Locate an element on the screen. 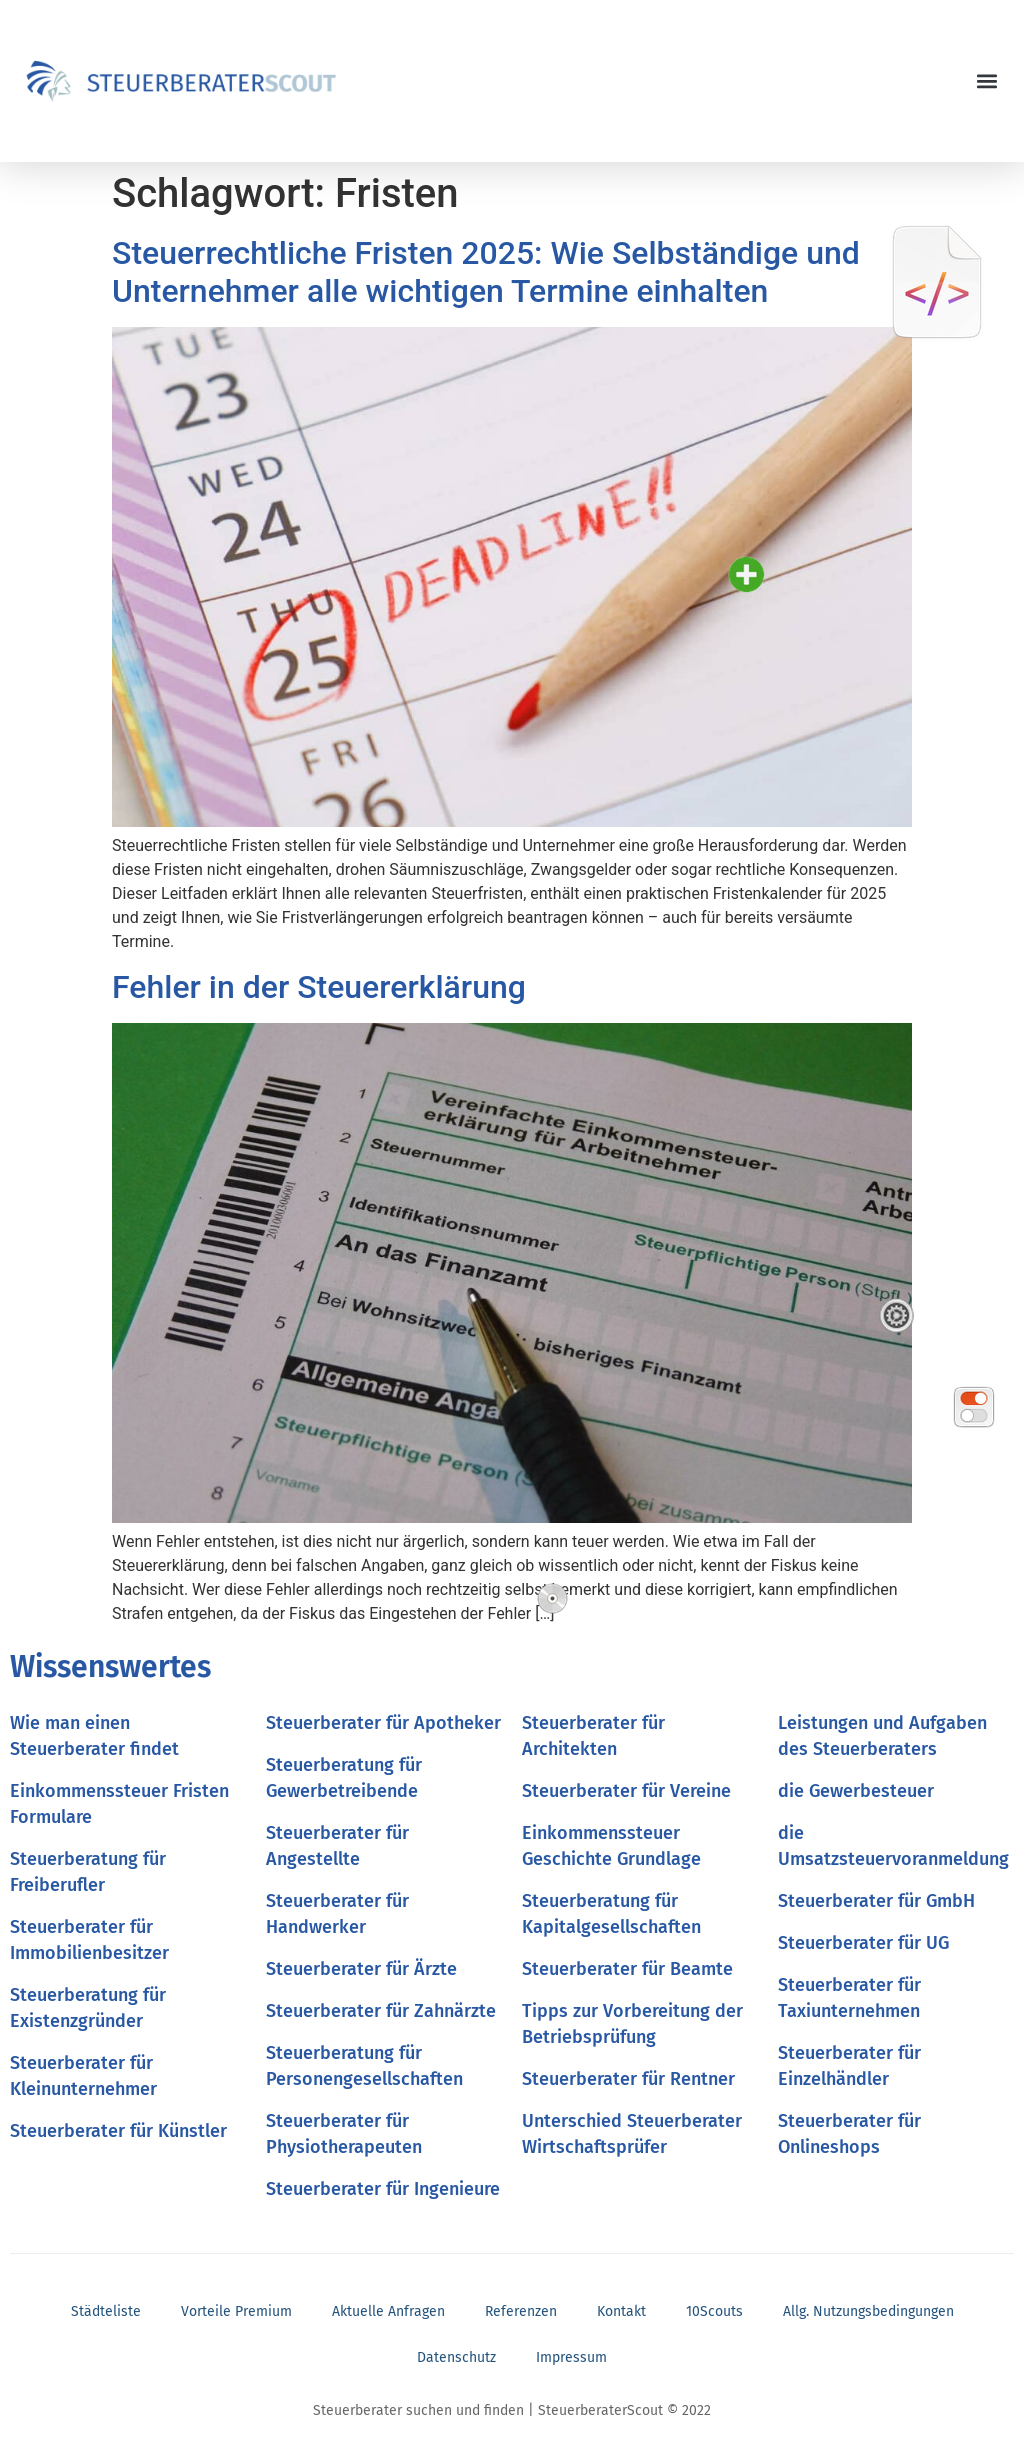 Image resolution: width=1024 pixels, height=2445 pixels. a maven xml configuration file is located at coordinates (937, 282).